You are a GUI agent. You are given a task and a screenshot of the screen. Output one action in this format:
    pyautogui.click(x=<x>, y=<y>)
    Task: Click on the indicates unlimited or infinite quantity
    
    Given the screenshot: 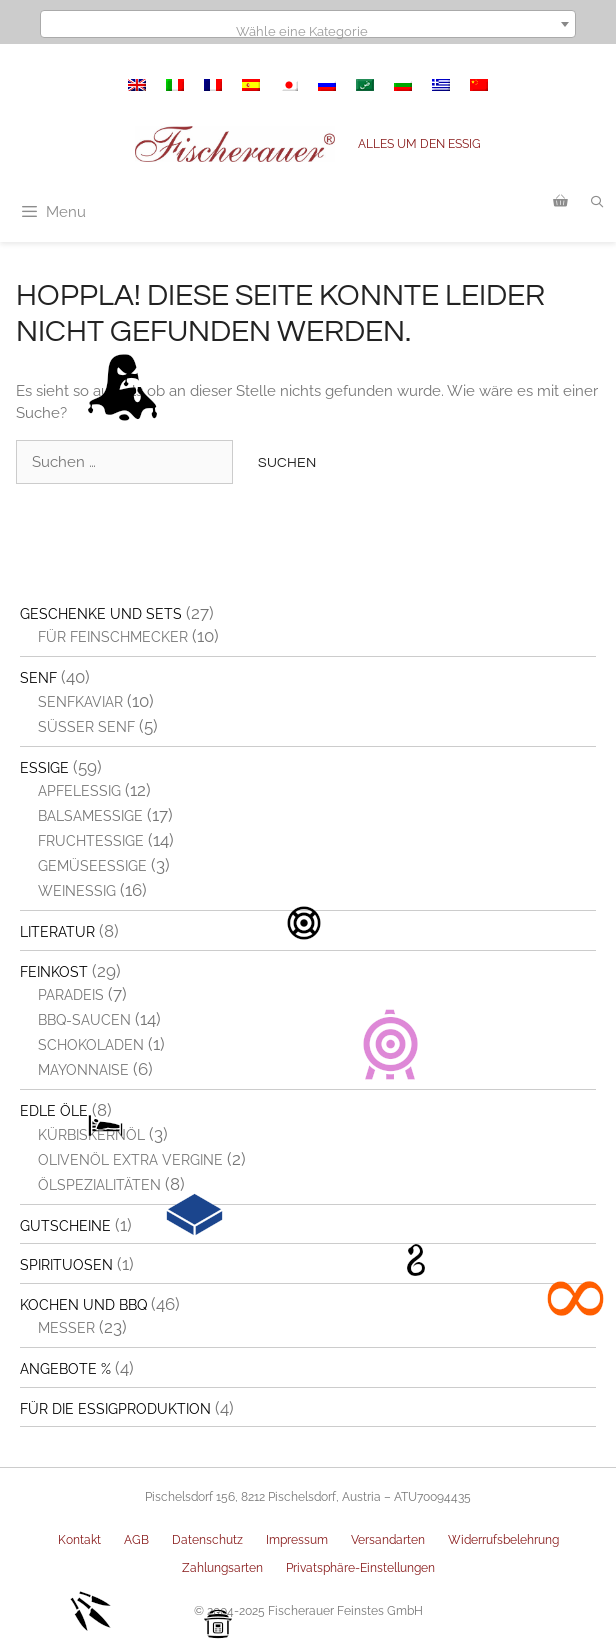 What is the action you would take?
    pyautogui.click(x=575, y=1298)
    